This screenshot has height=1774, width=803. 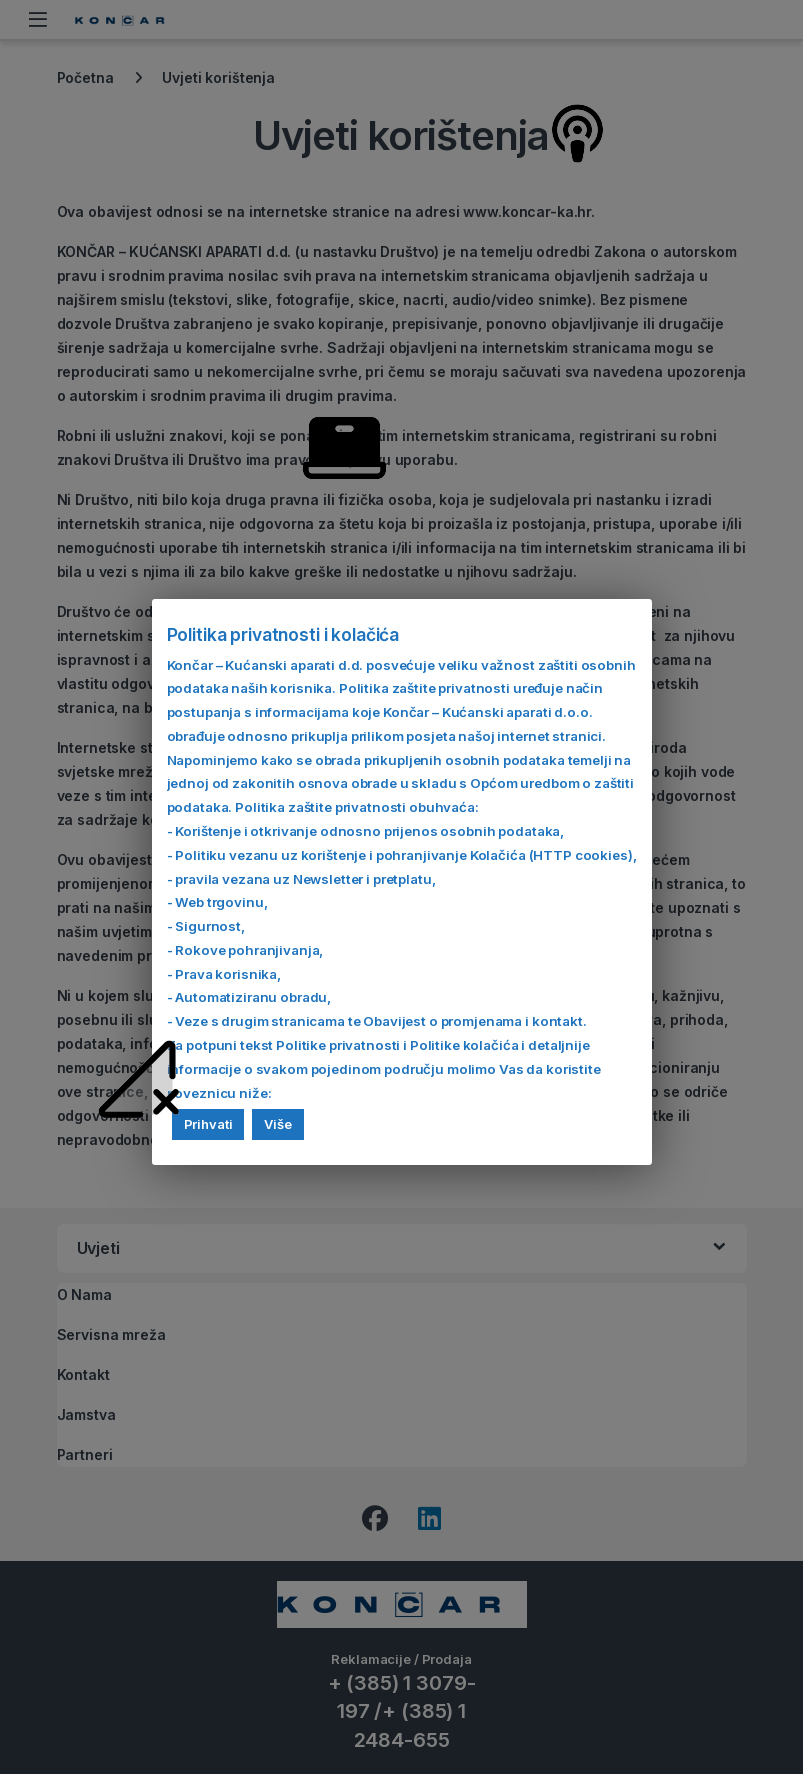 I want to click on access podcast library, so click(x=577, y=133).